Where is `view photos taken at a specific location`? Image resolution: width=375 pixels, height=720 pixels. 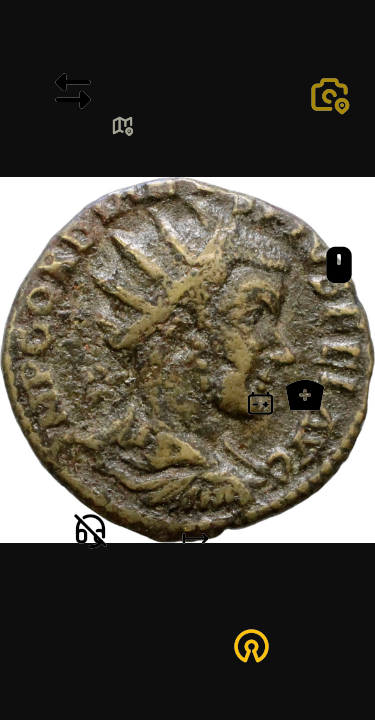
view photos taken at a specific location is located at coordinates (329, 94).